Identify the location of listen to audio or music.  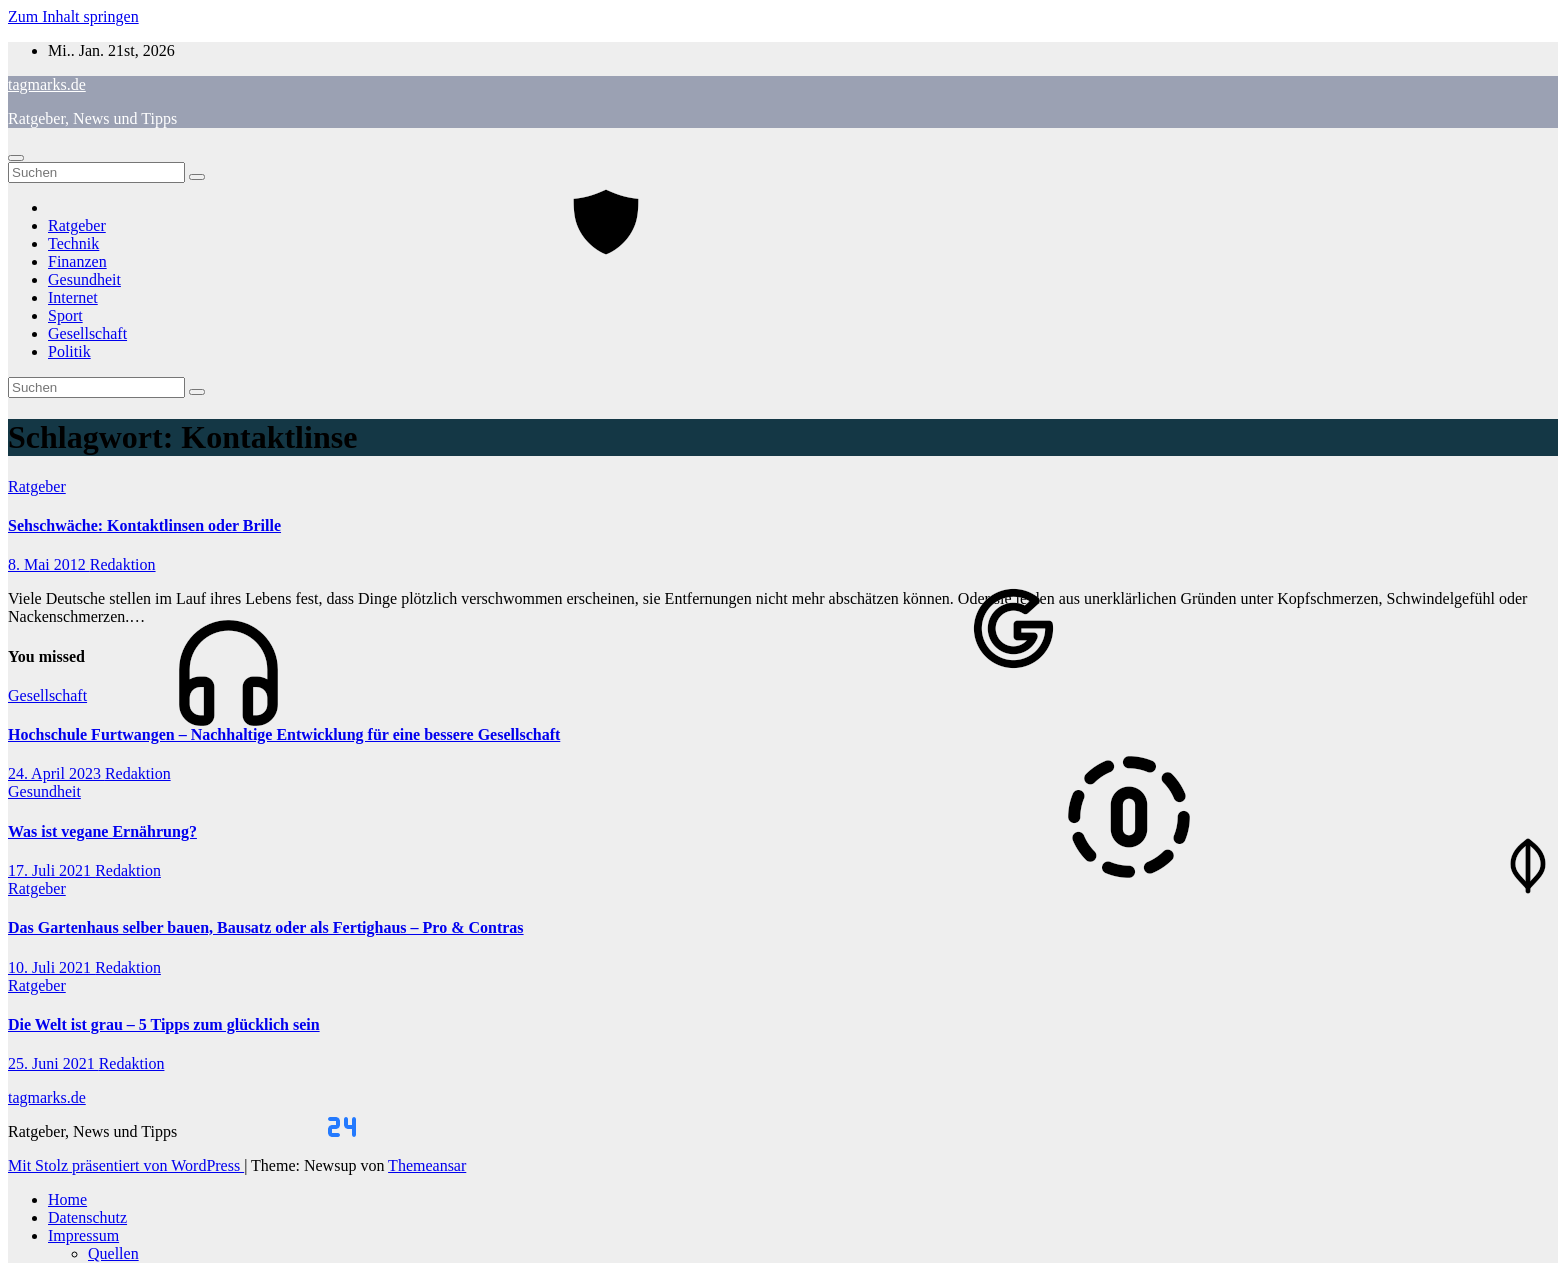
(228, 676).